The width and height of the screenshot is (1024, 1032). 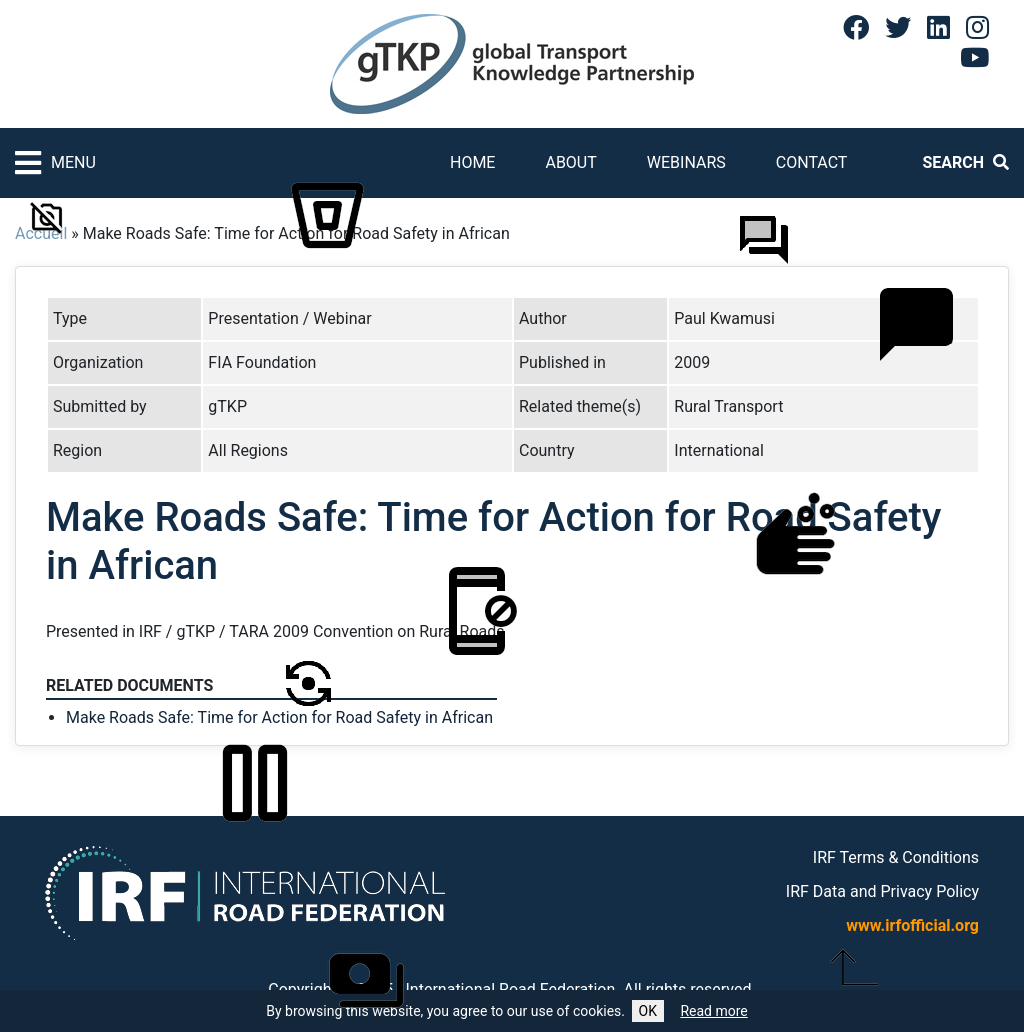 I want to click on open Bitbucket repository, so click(x=327, y=215).